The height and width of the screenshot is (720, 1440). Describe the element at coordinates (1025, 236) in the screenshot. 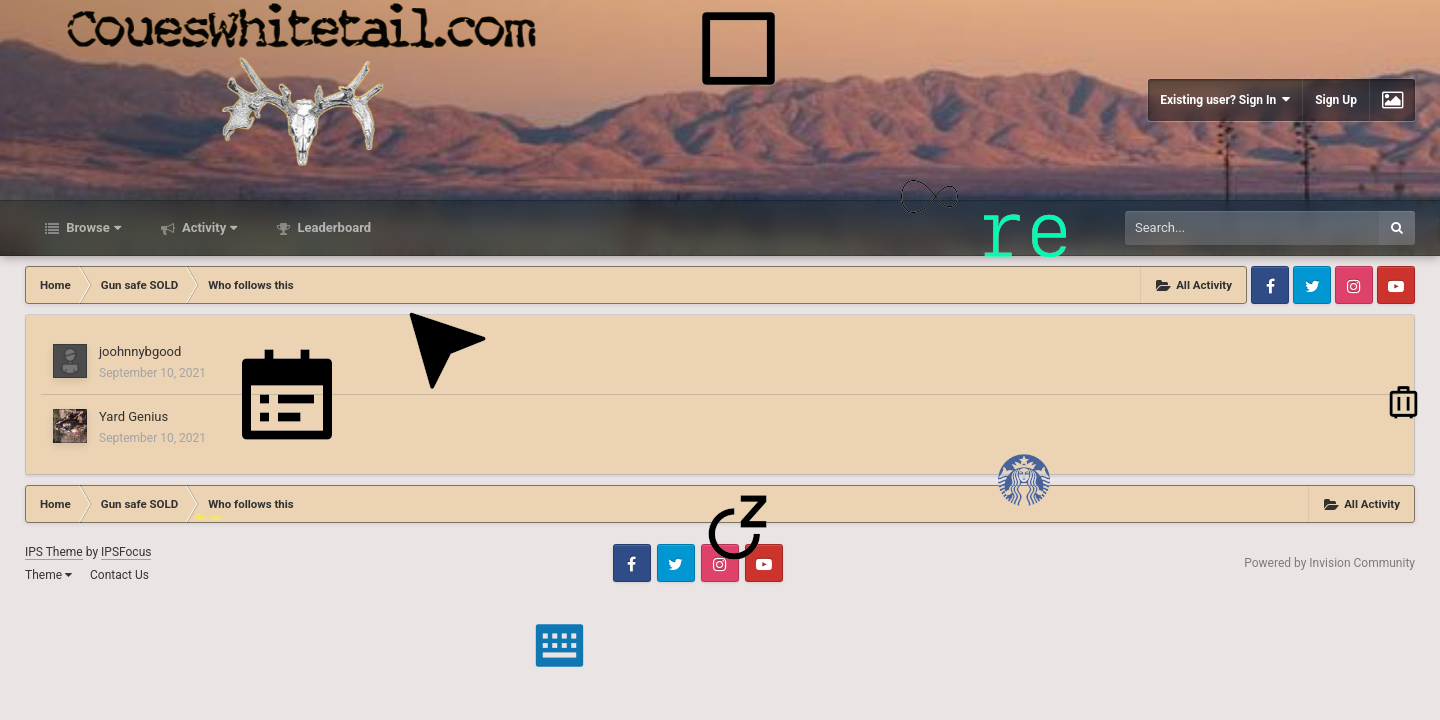

I see `remark markdown processor logo` at that location.